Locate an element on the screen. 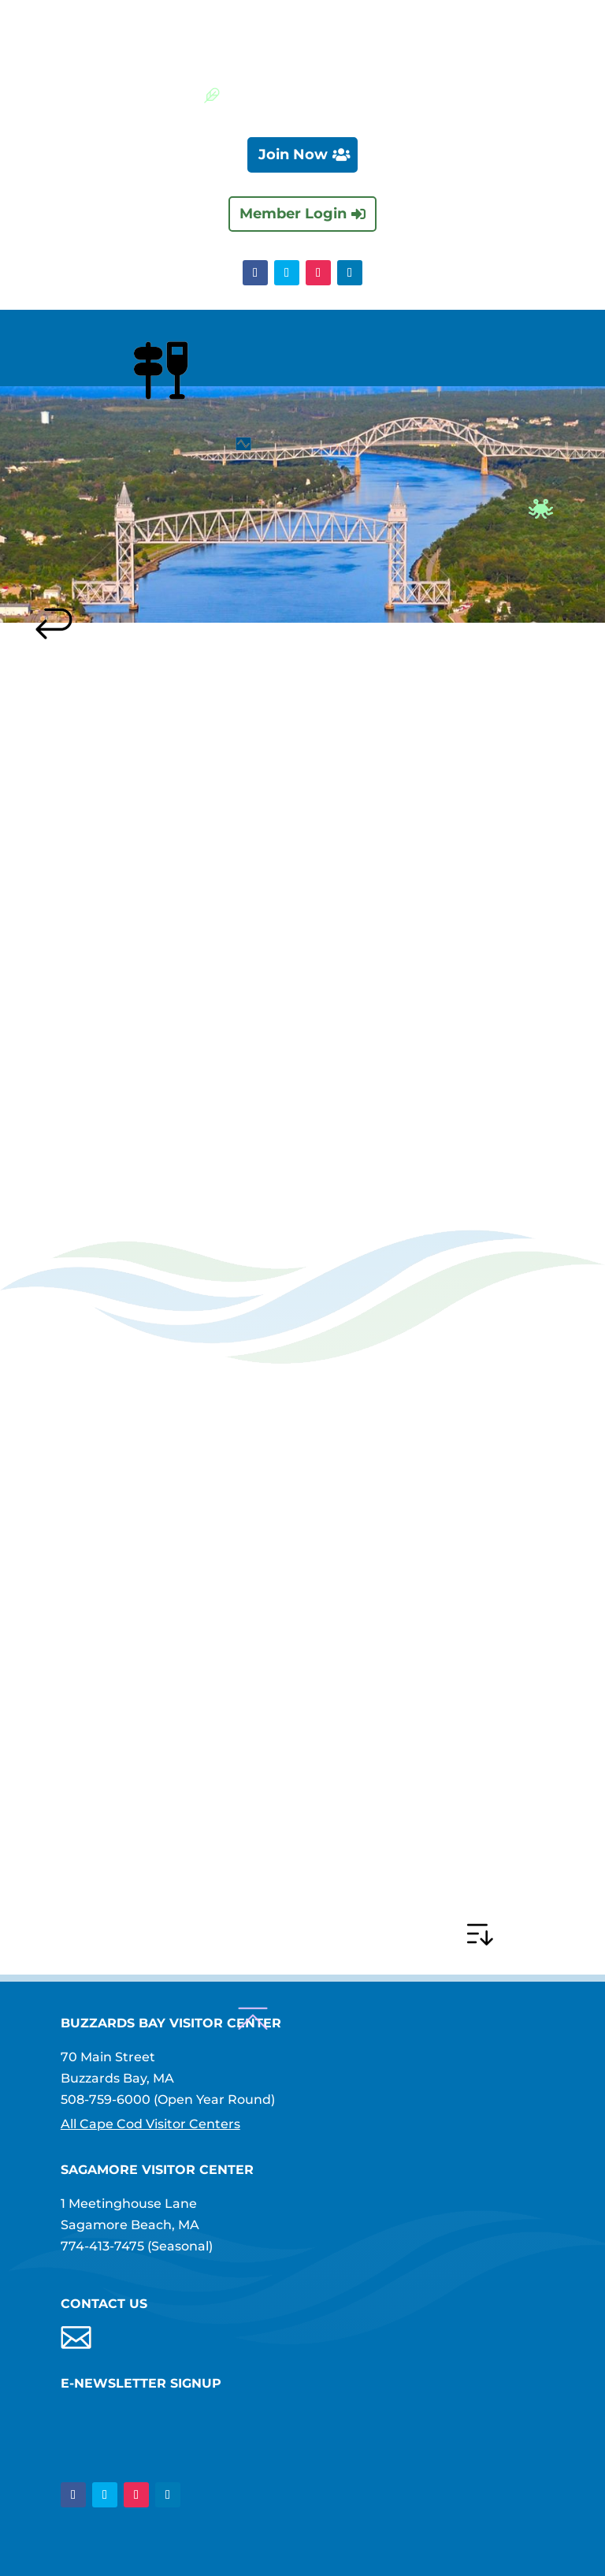 The image size is (605, 2576). represents pastafarianism or the flying spaghetti monster is located at coordinates (540, 508).